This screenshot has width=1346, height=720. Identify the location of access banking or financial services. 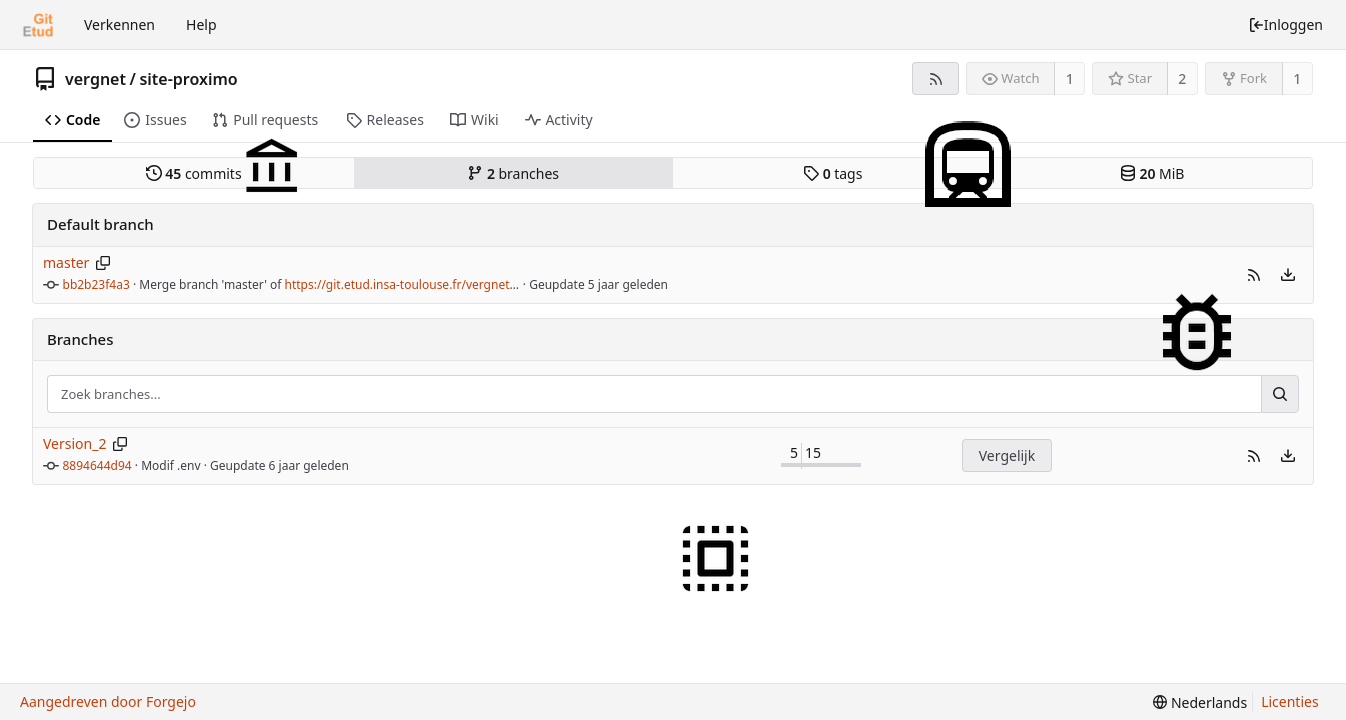
(273, 168).